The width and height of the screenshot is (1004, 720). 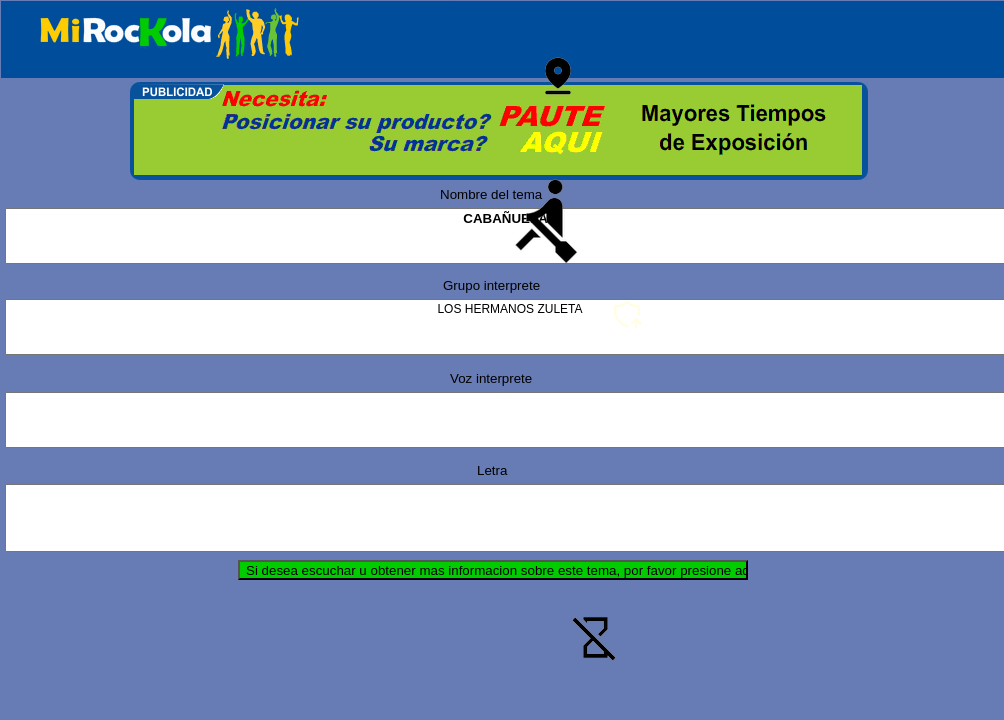 What do you see at coordinates (544, 219) in the screenshot?
I see `access rowing or kayaking activities` at bounding box center [544, 219].